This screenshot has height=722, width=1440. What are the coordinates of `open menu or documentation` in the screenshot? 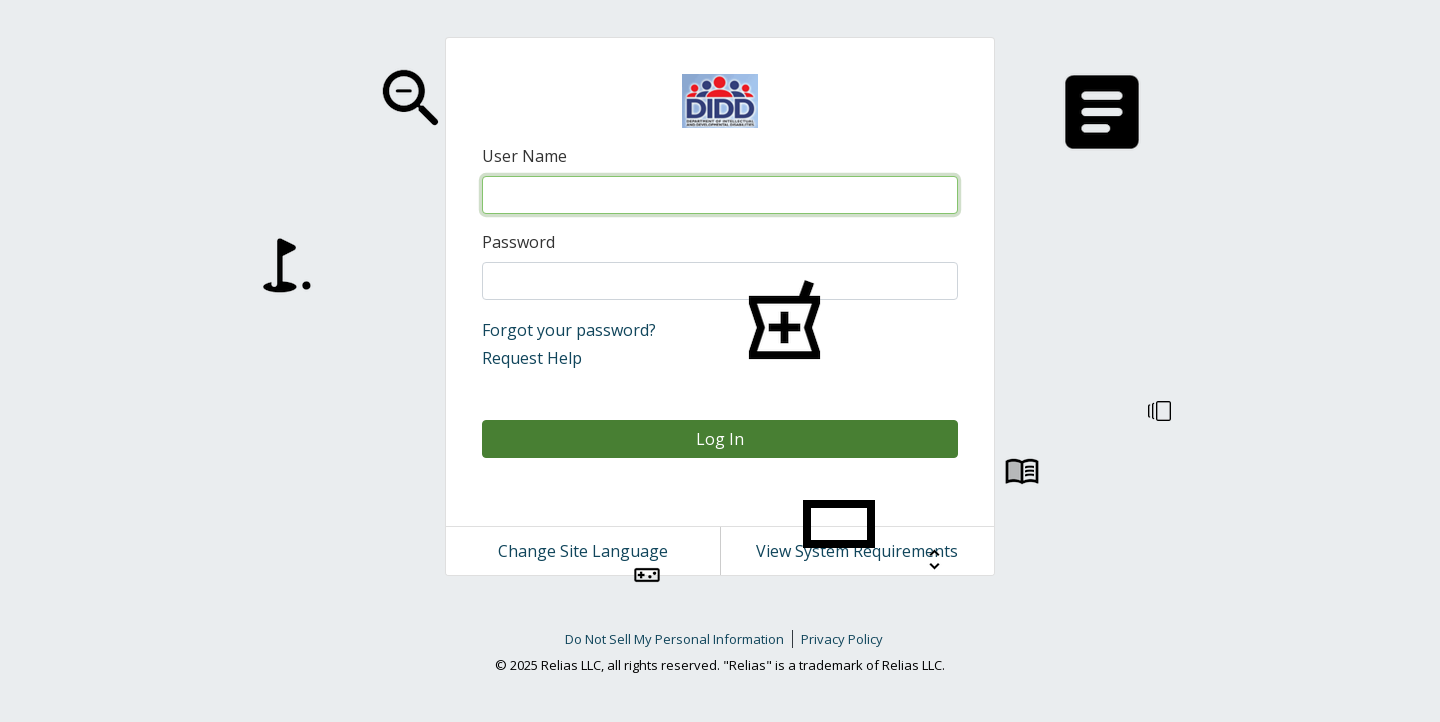 It's located at (1022, 470).